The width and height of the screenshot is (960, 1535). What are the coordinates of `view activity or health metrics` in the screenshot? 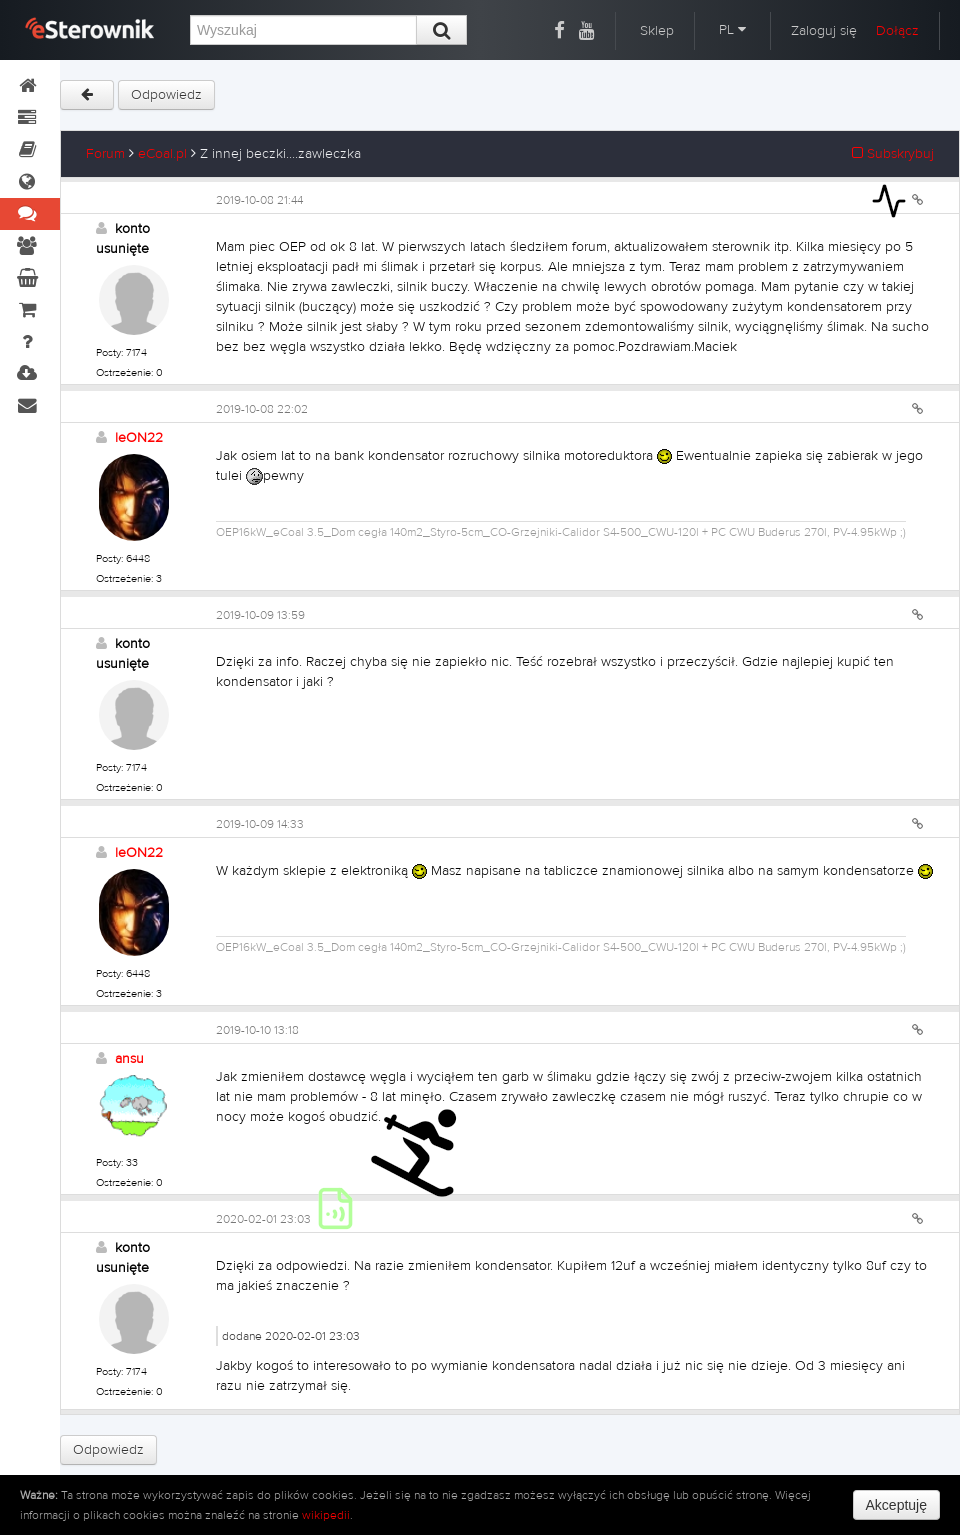 It's located at (889, 201).